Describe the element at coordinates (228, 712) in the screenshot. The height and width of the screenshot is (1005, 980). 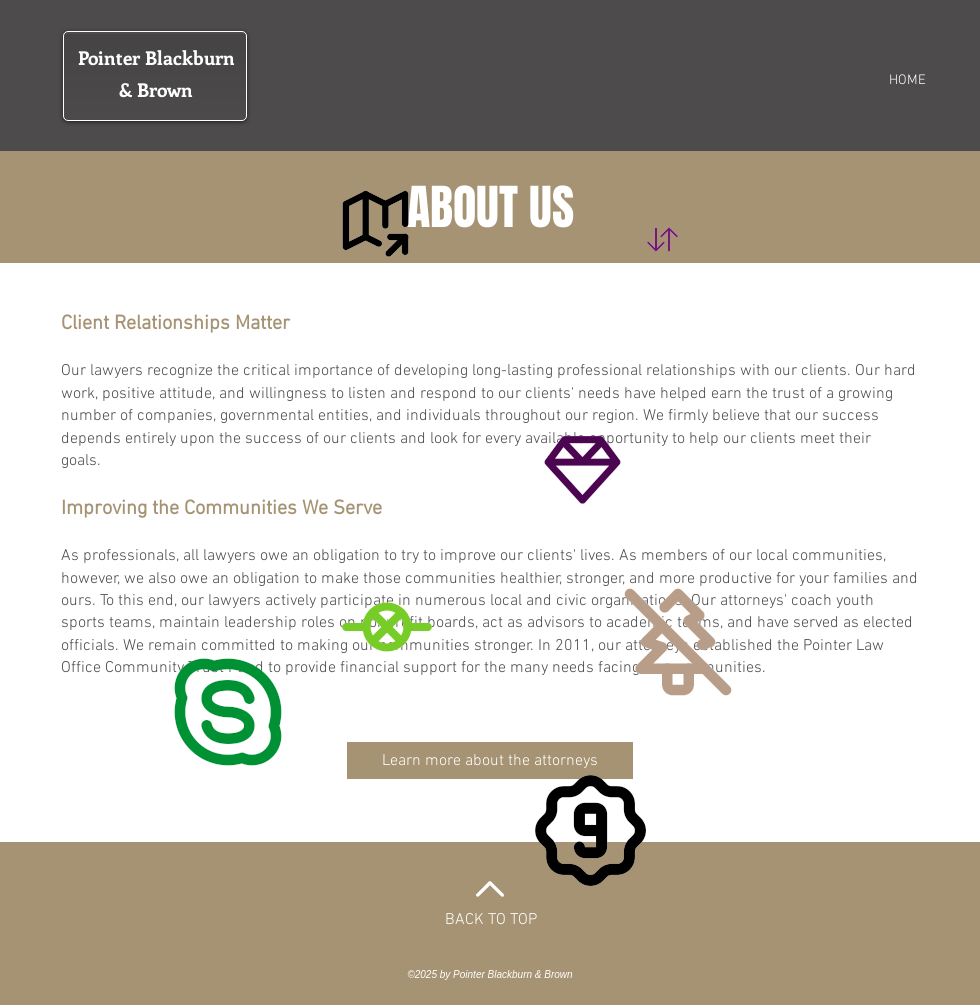
I see `open Skype app` at that location.